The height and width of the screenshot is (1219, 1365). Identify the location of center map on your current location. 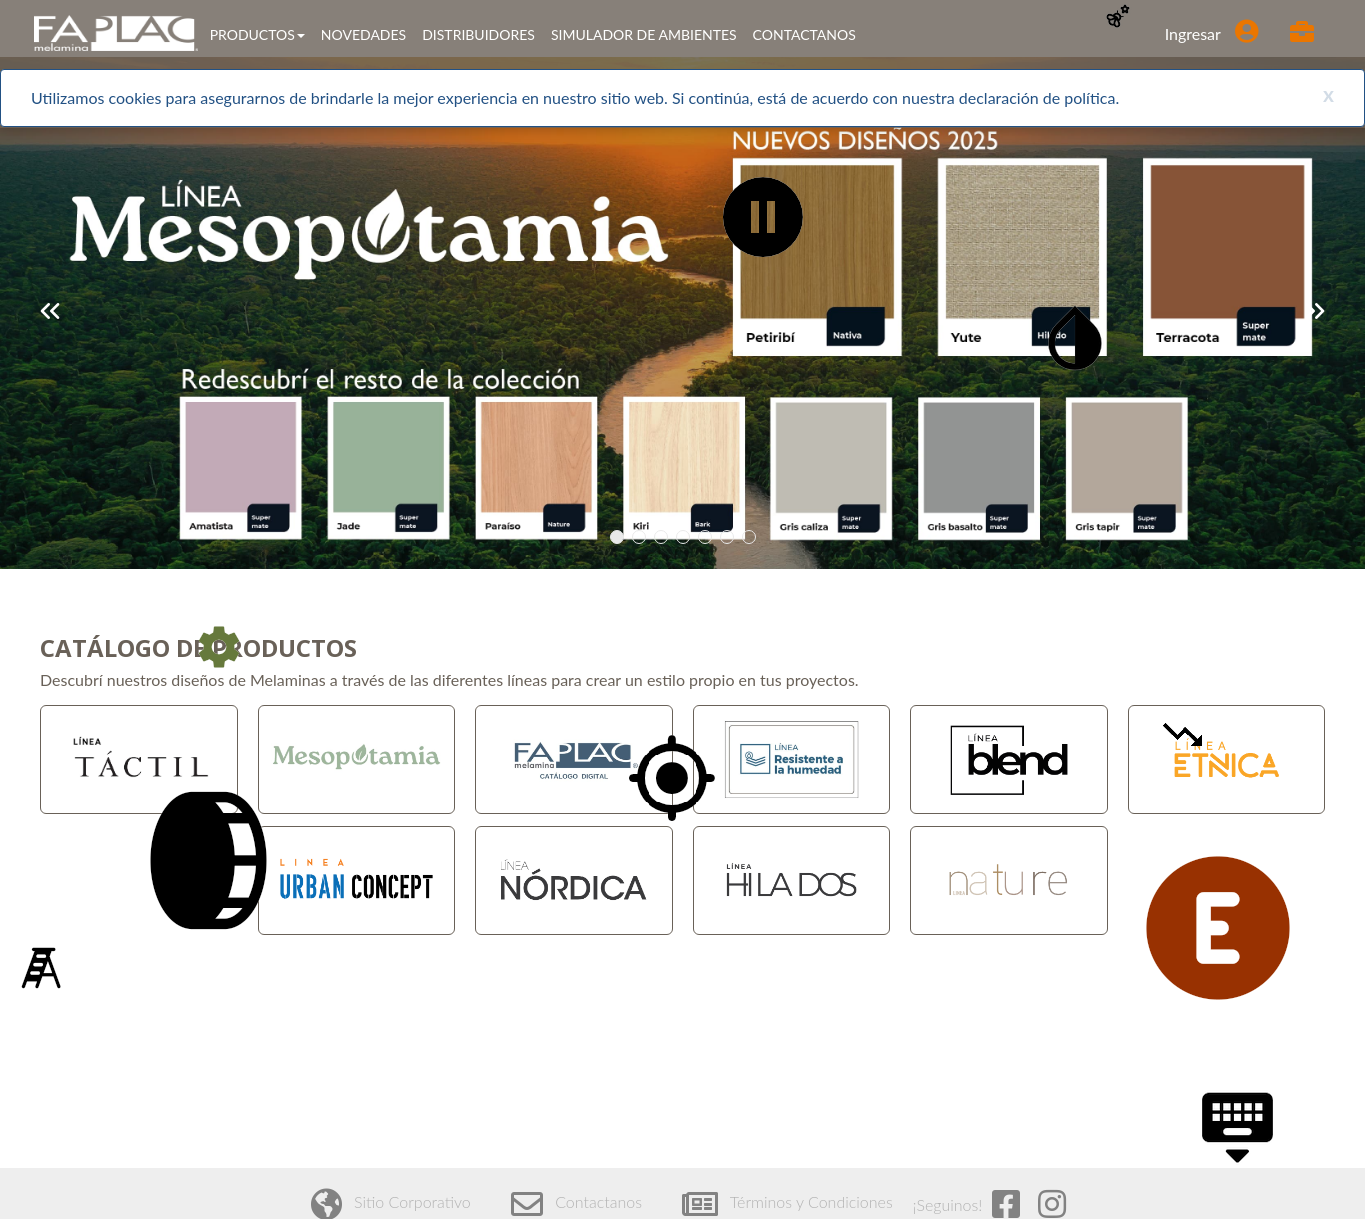
(672, 778).